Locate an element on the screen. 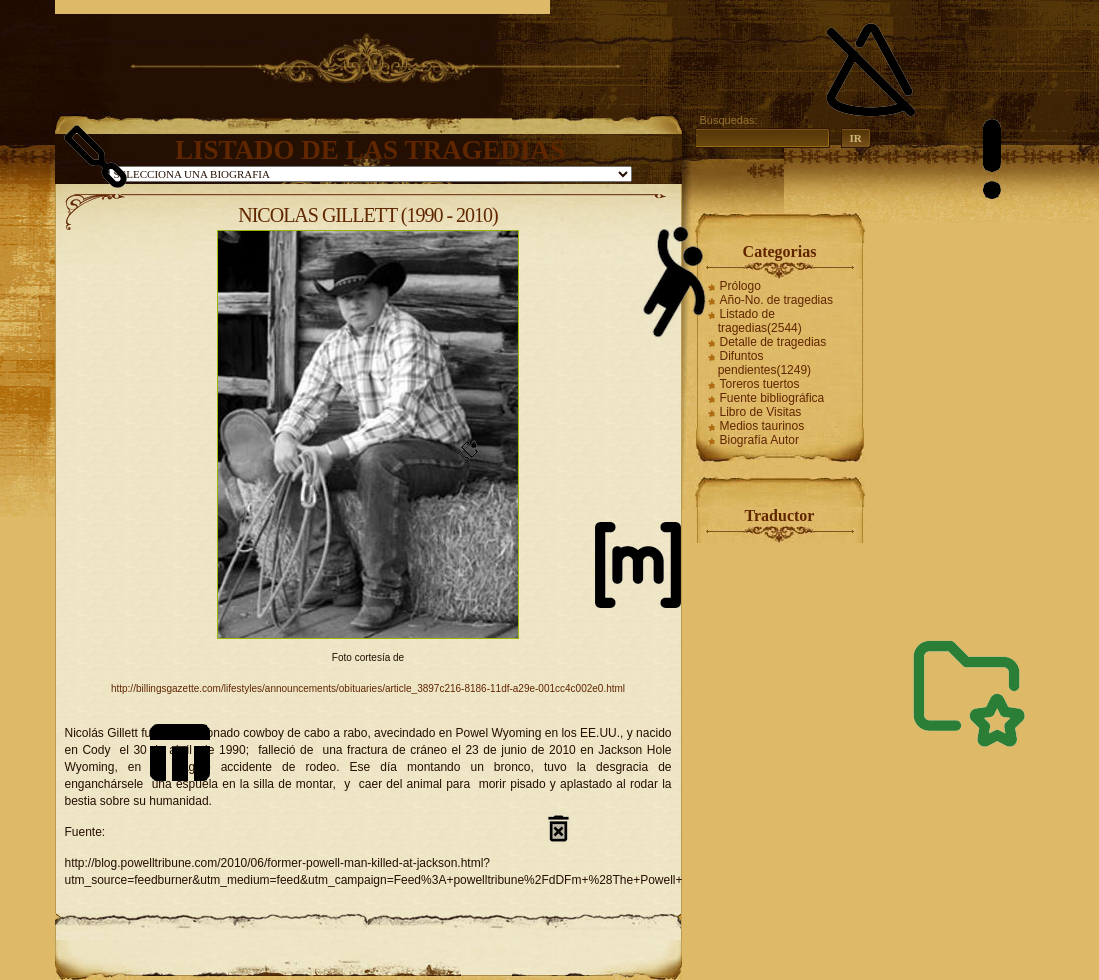 The image size is (1099, 980). access your favorite or starred folder is located at coordinates (966, 688).